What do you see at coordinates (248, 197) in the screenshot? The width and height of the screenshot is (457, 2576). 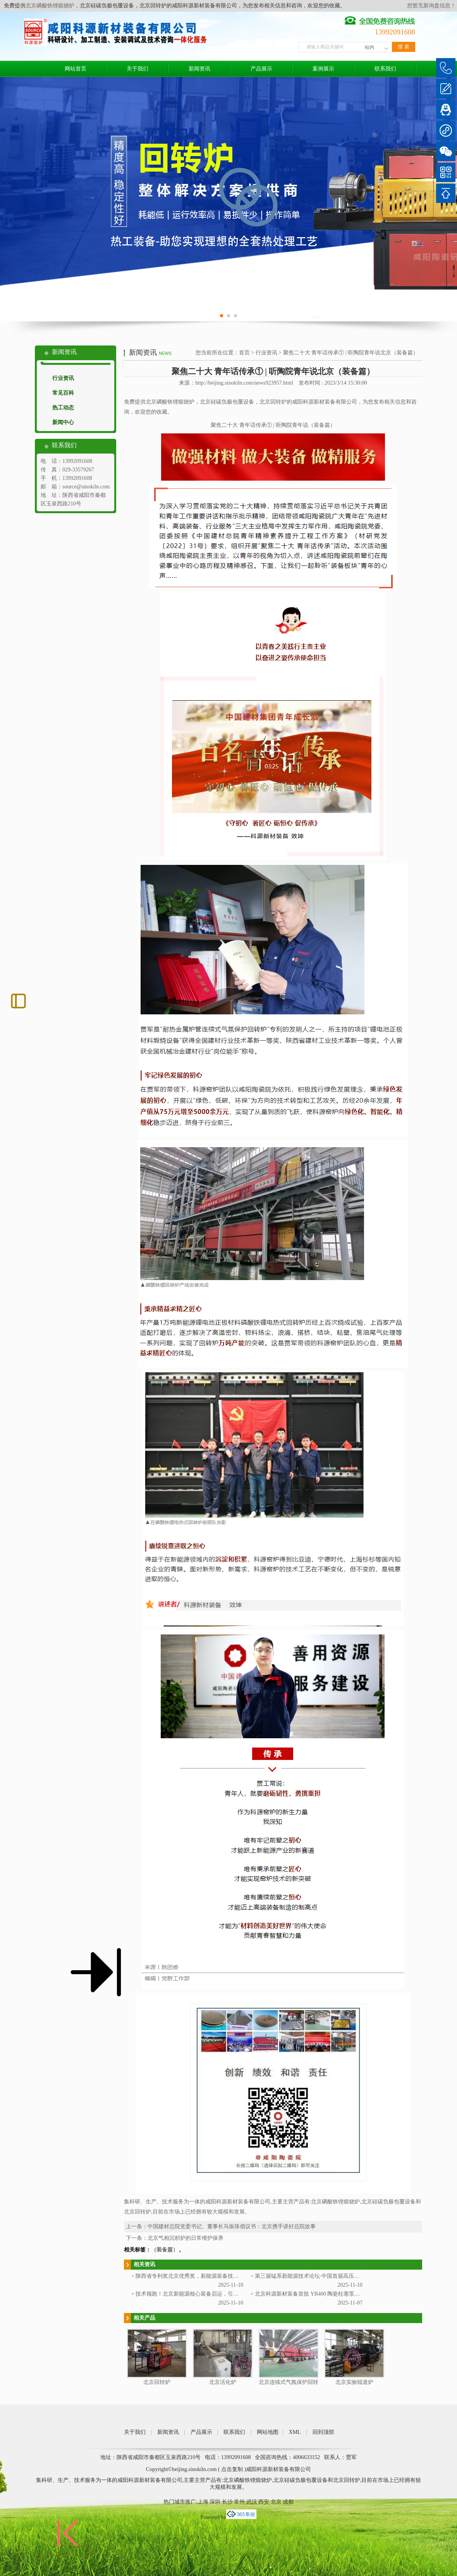 I see `apply intersection operation to selected shapes` at bounding box center [248, 197].